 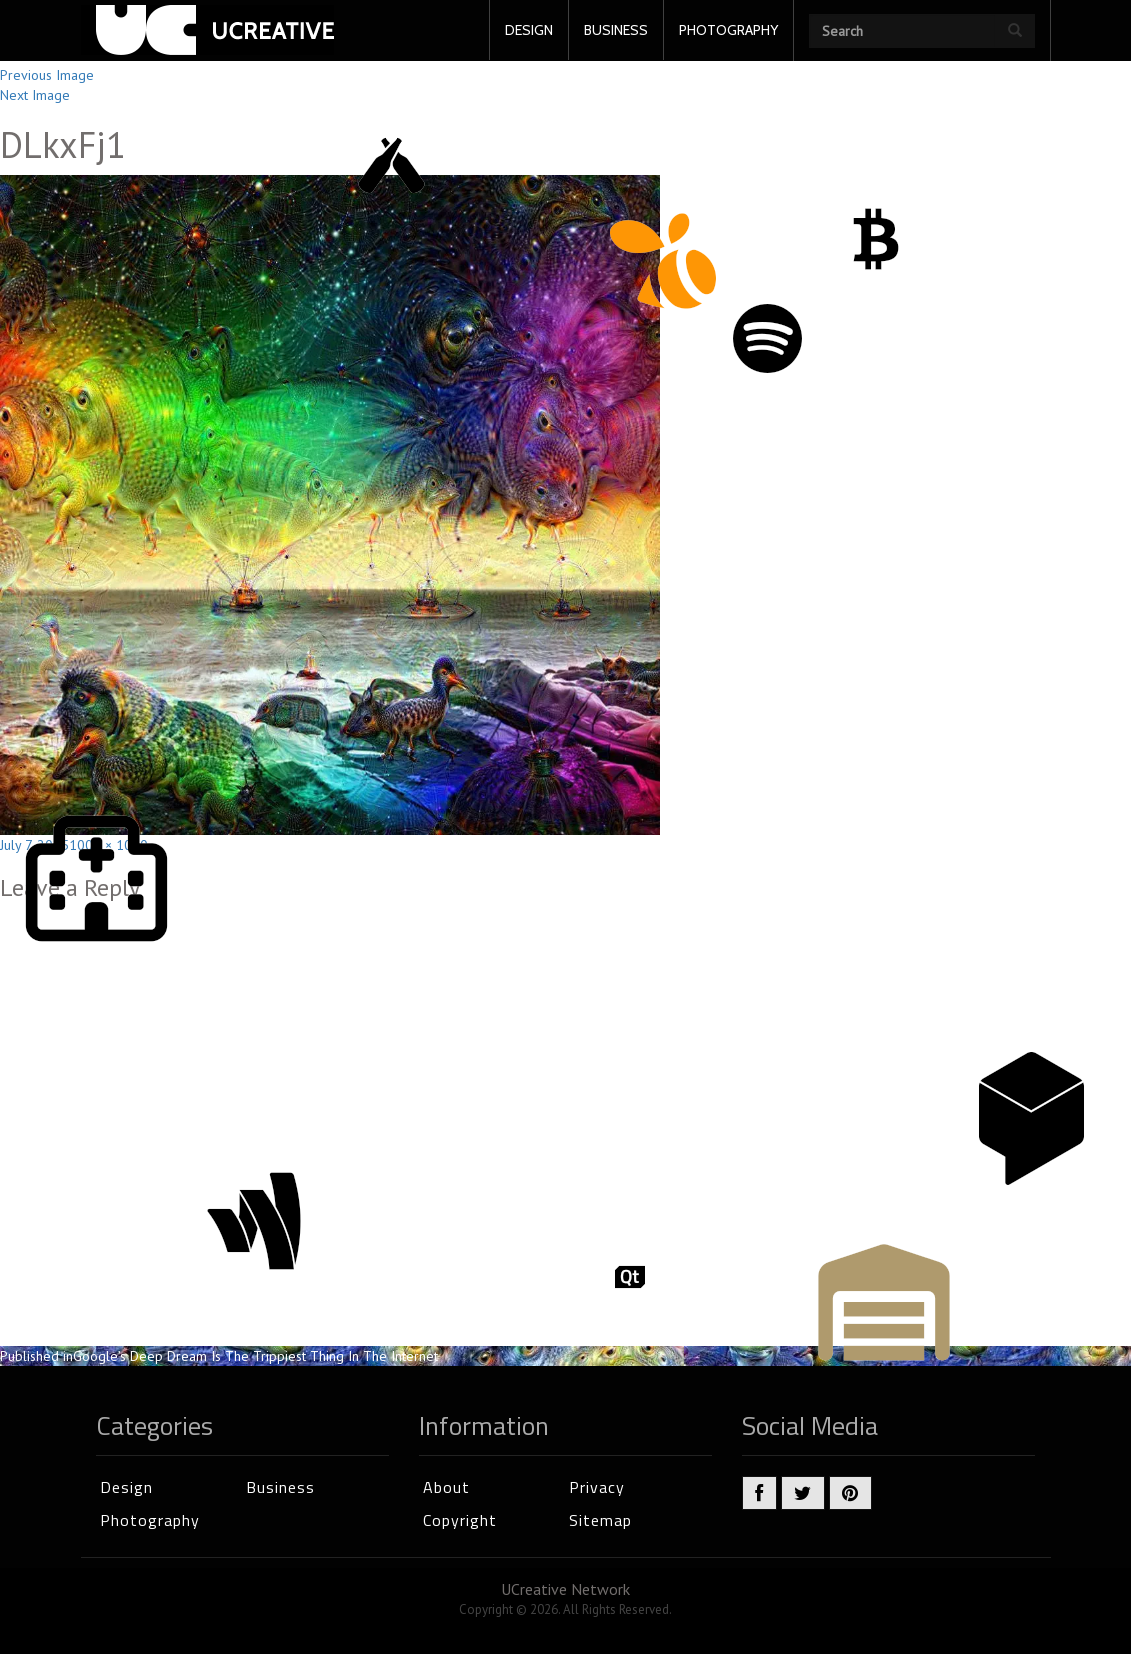 I want to click on access google wallet for payments, so click(x=254, y=1221).